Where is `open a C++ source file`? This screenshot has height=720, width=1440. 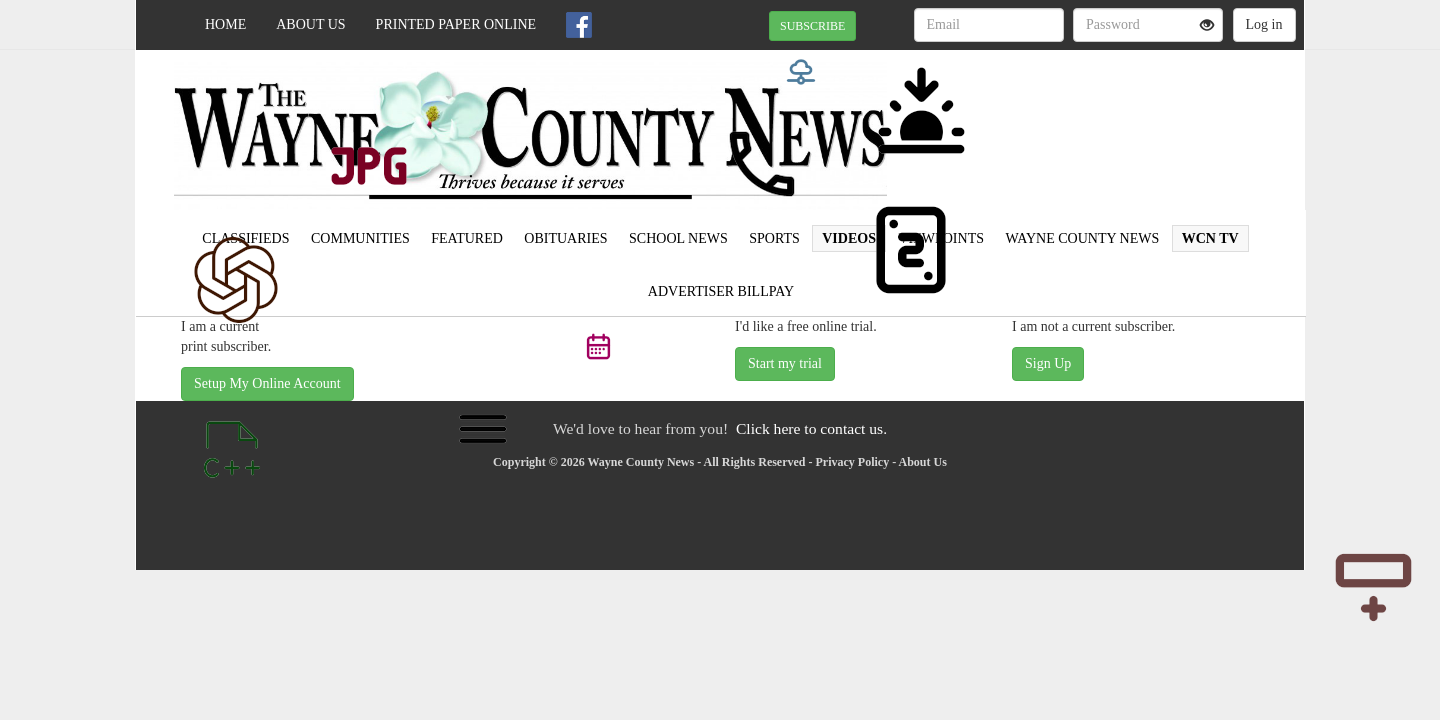
open a C++ source file is located at coordinates (232, 452).